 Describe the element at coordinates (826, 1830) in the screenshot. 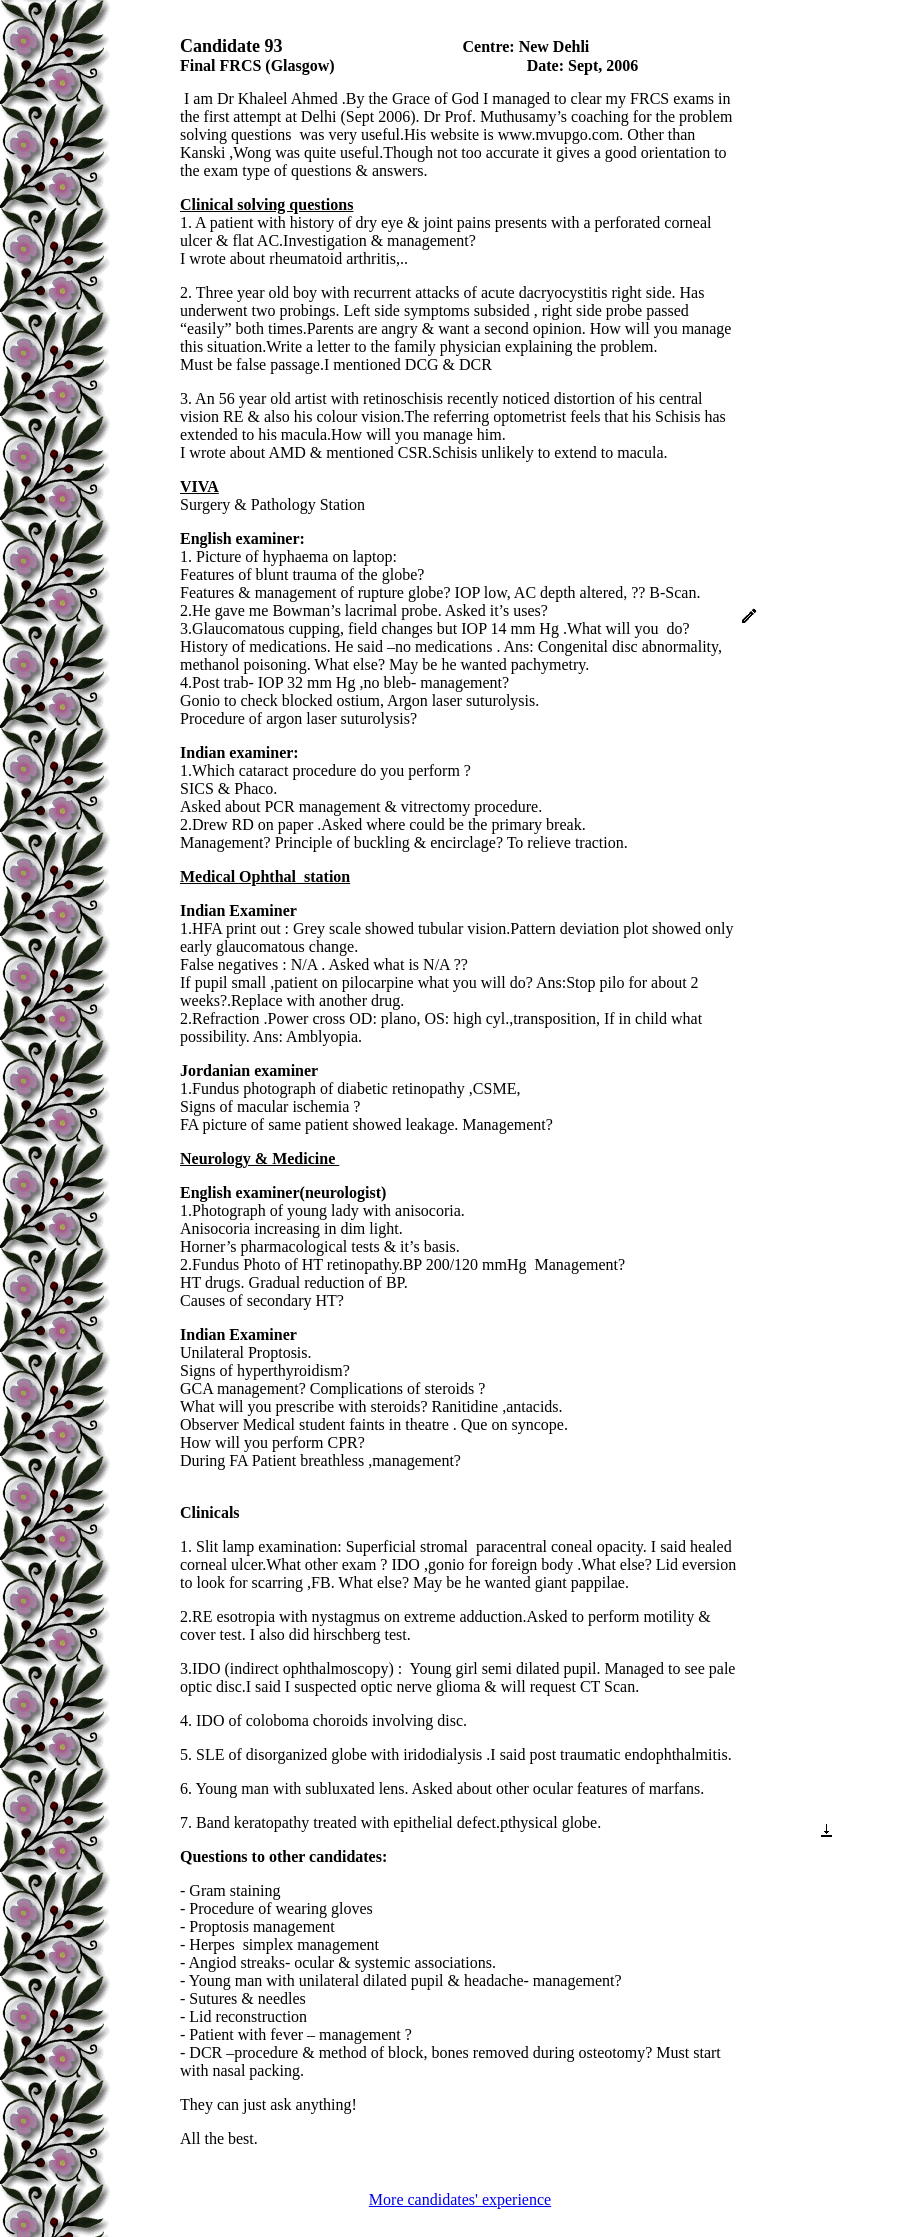

I see `align content to the bottom of a container` at that location.